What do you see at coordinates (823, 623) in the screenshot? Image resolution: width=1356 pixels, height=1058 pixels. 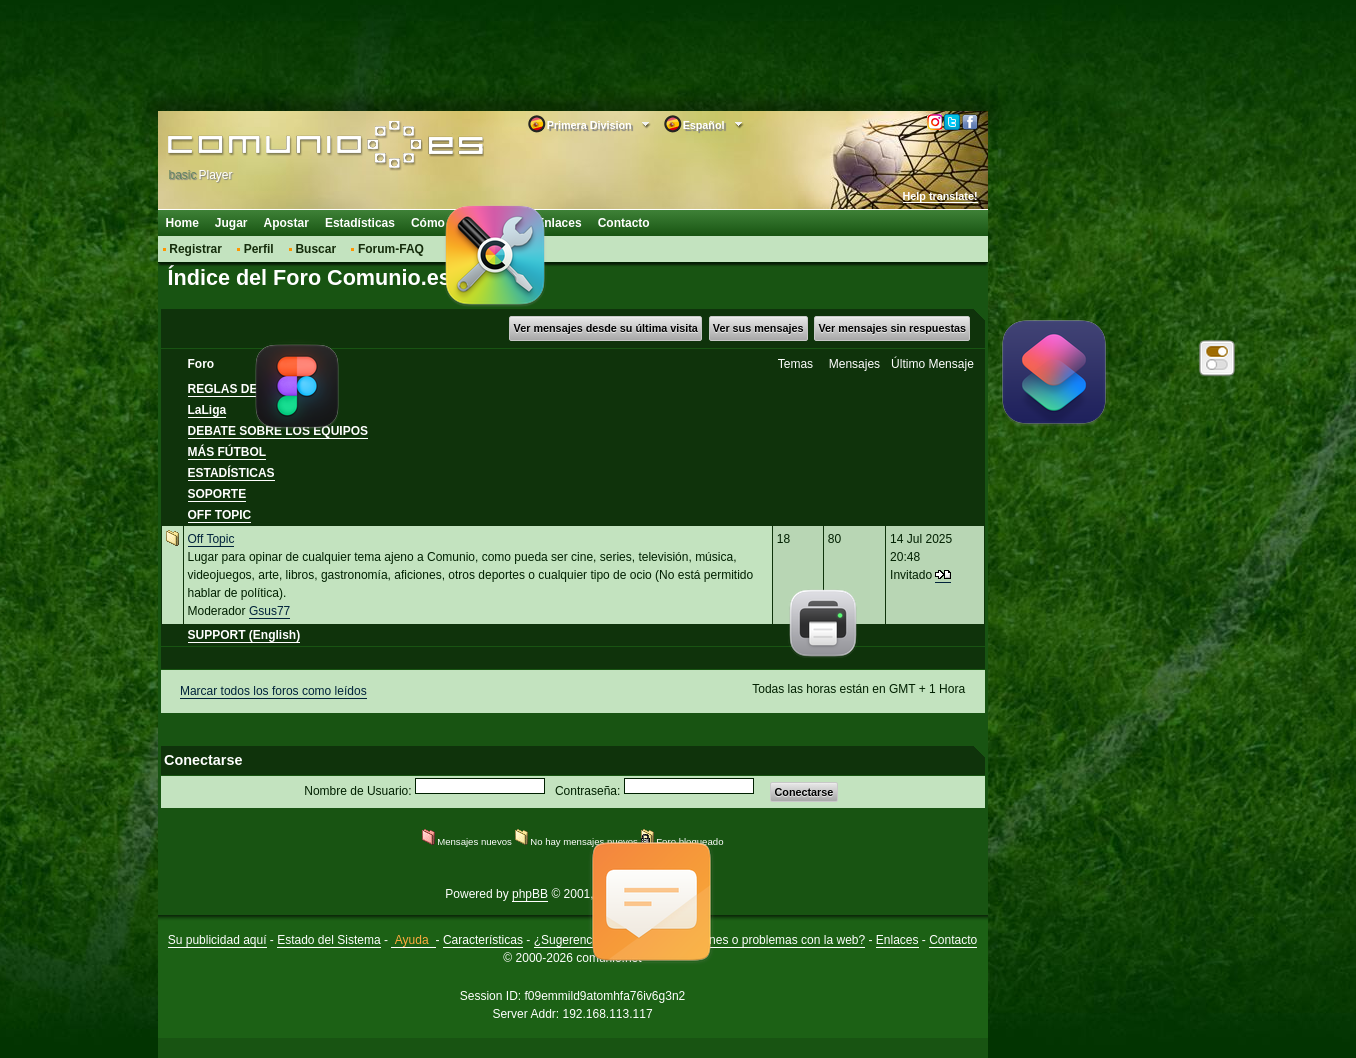 I see `open print center to manage print jobs` at bounding box center [823, 623].